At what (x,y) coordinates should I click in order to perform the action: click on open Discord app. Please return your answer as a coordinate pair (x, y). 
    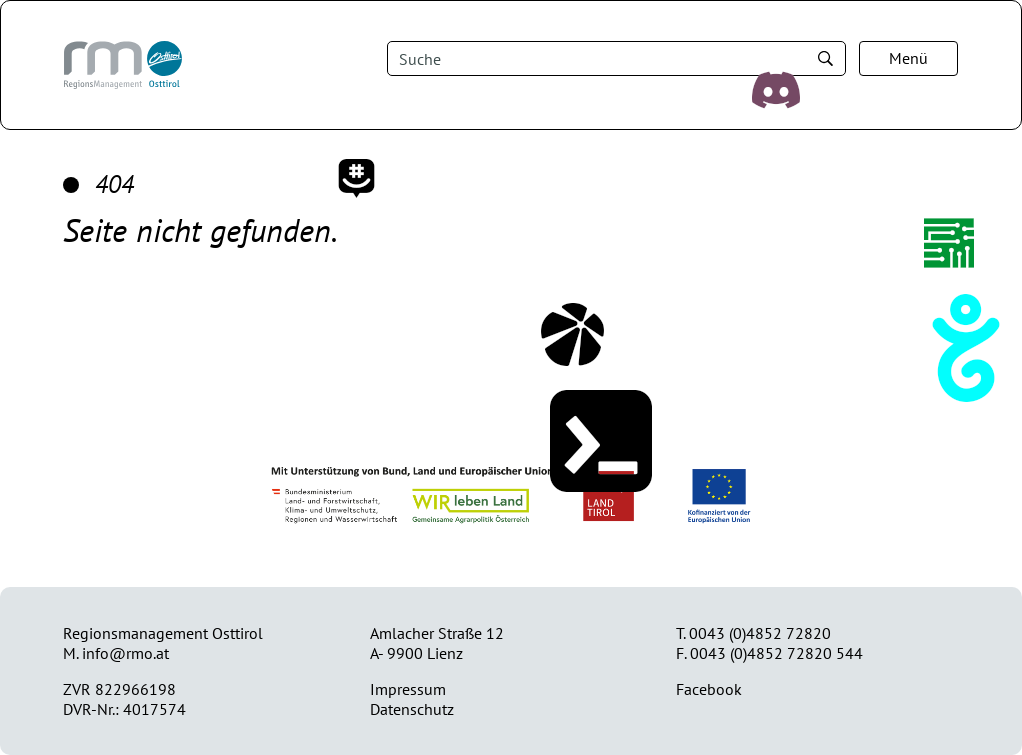
    Looking at the image, I should click on (776, 90).